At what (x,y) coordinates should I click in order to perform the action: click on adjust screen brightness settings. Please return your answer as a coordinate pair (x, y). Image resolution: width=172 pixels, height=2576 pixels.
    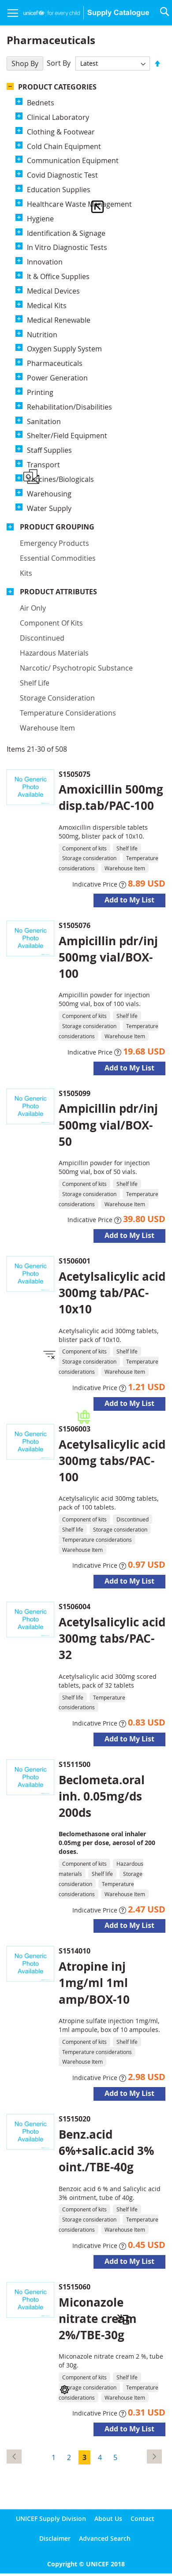
    Looking at the image, I should click on (64, 2390).